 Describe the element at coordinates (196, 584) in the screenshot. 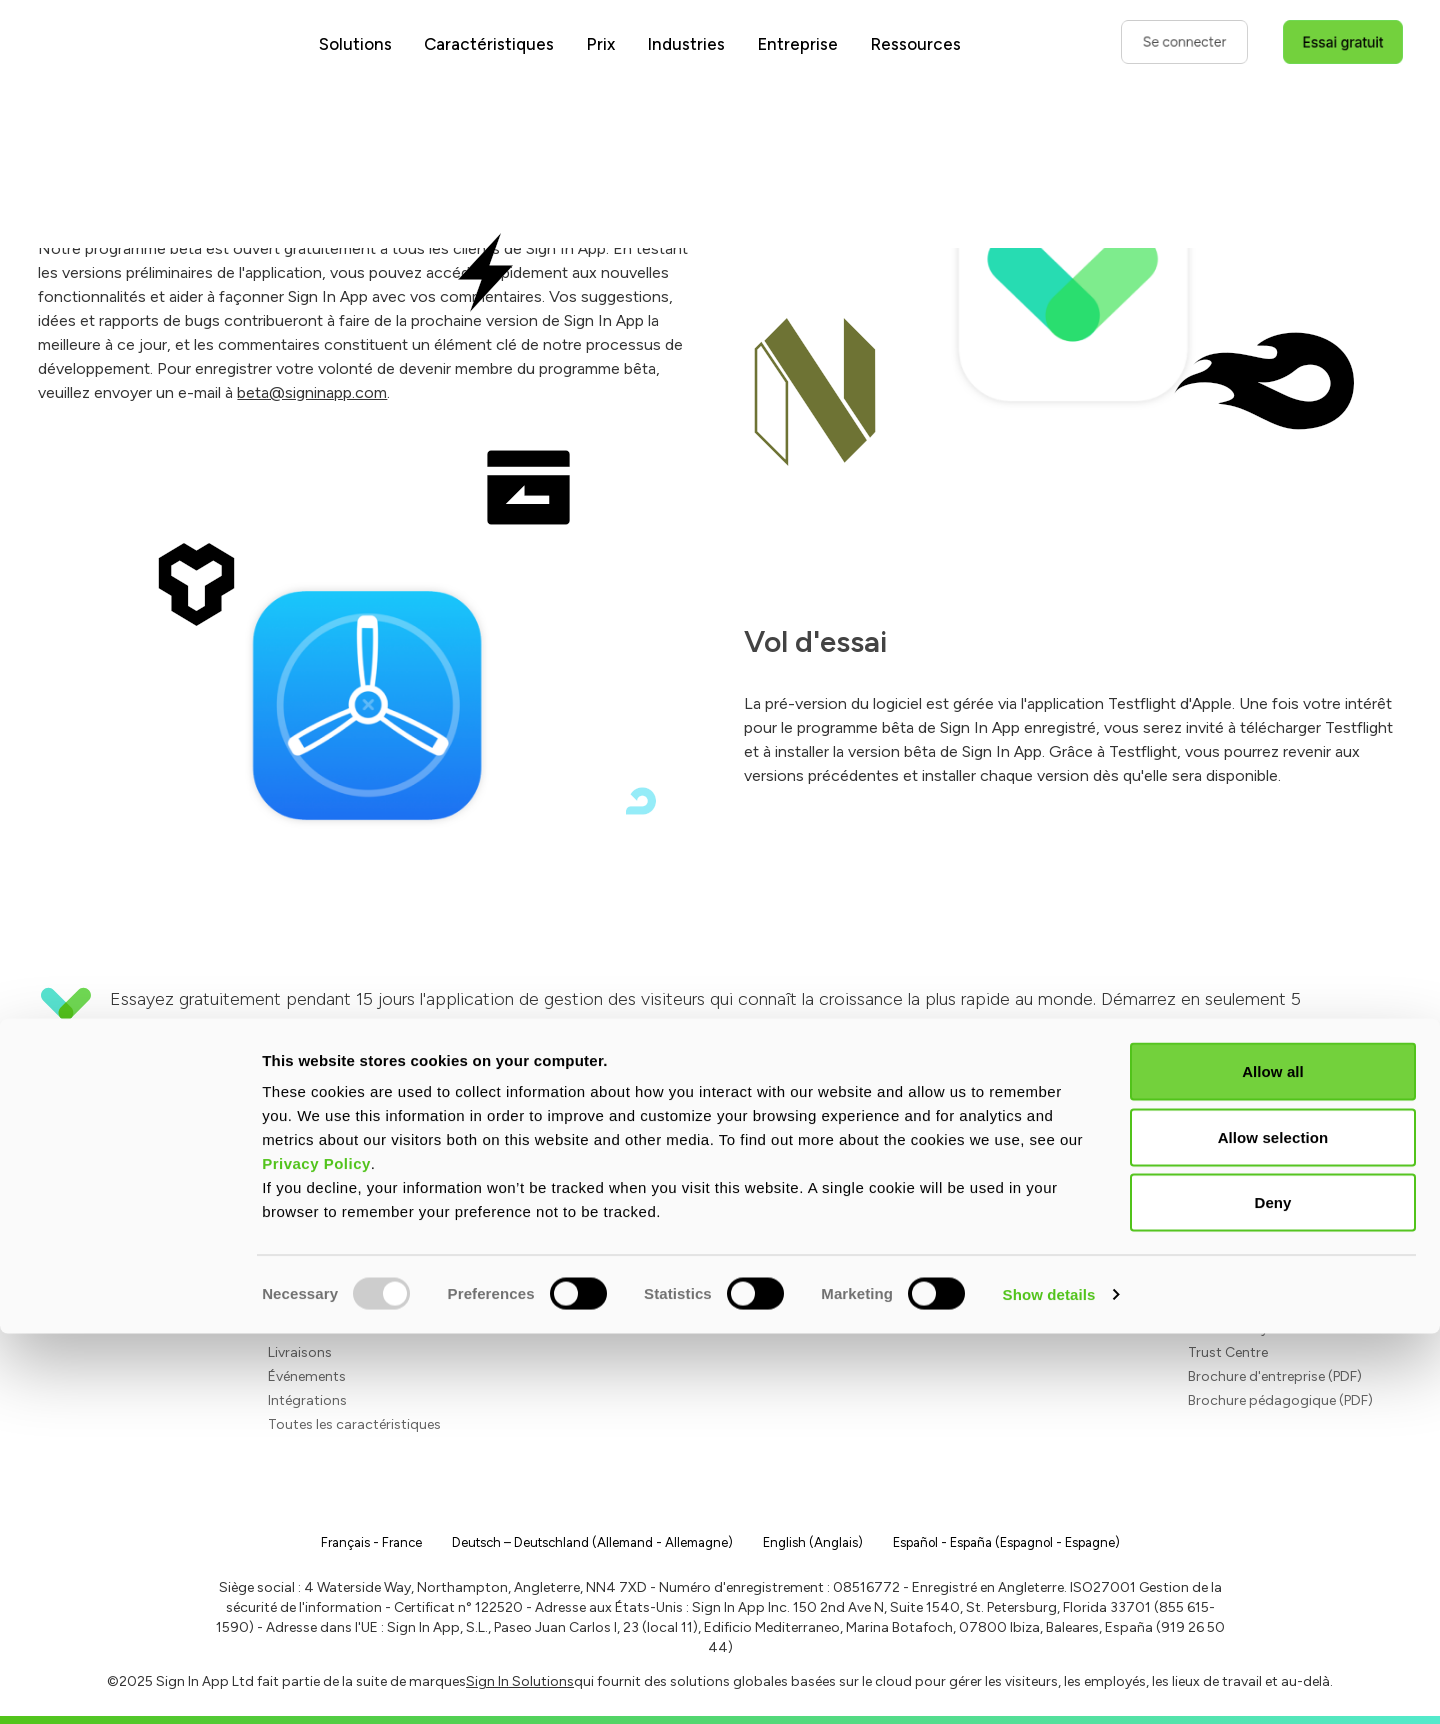

I see `youhodler app or service logo` at that location.